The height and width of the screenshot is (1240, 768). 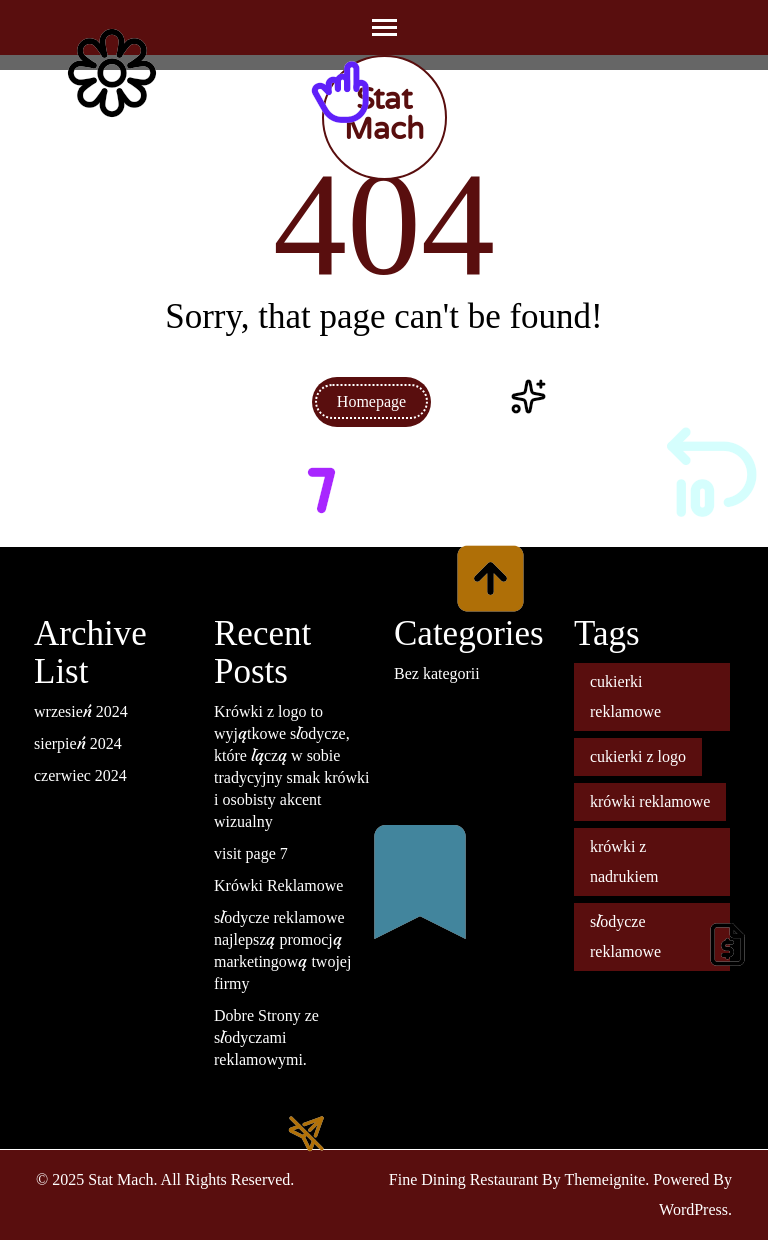 I want to click on sending is disabled or unavailable, so click(x=306, y=1133).